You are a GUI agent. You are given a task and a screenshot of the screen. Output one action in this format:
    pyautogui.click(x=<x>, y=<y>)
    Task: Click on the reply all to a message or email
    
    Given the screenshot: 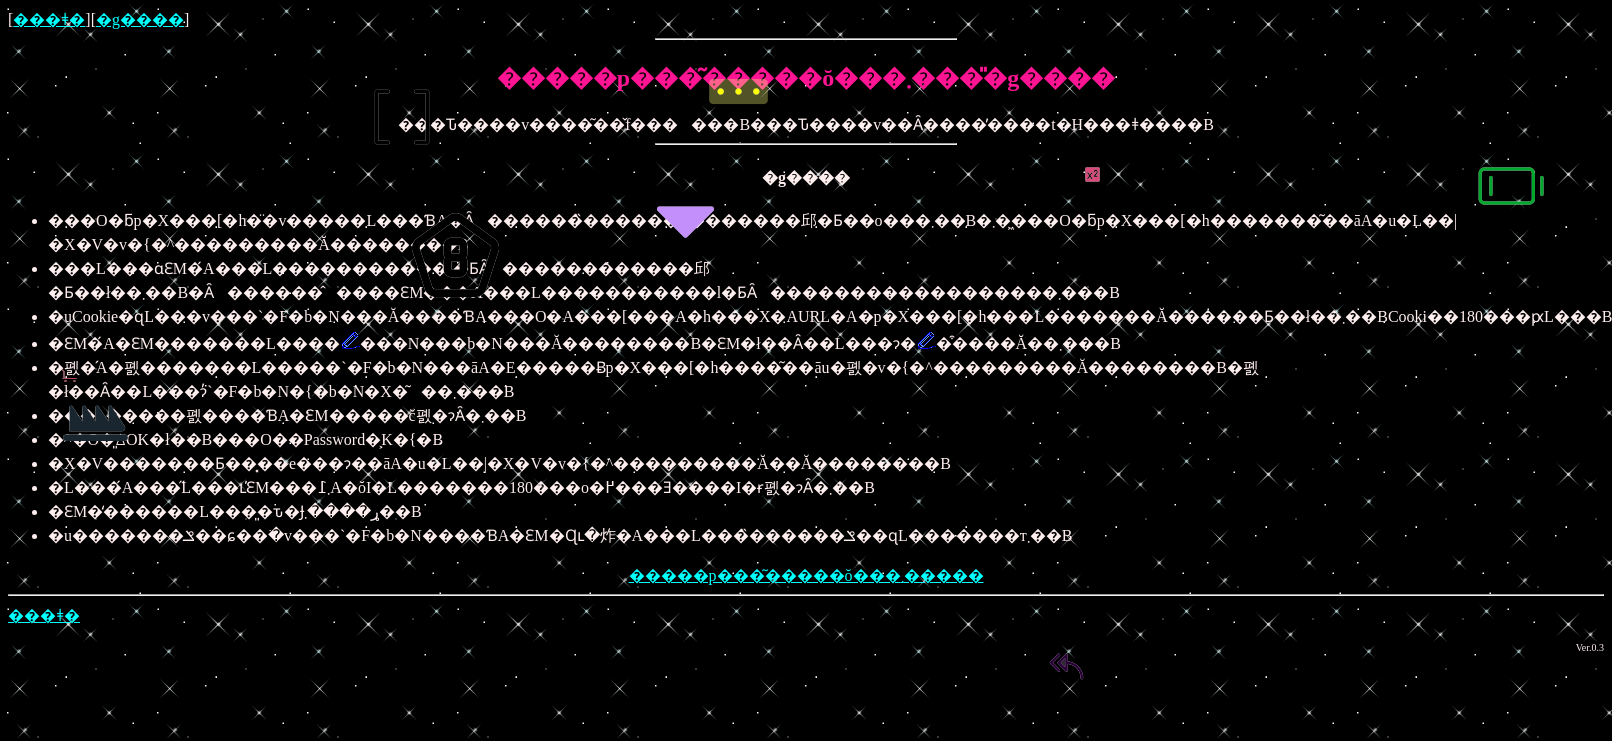 What is the action you would take?
    pyautogui.click(x=1066, y=666)
    